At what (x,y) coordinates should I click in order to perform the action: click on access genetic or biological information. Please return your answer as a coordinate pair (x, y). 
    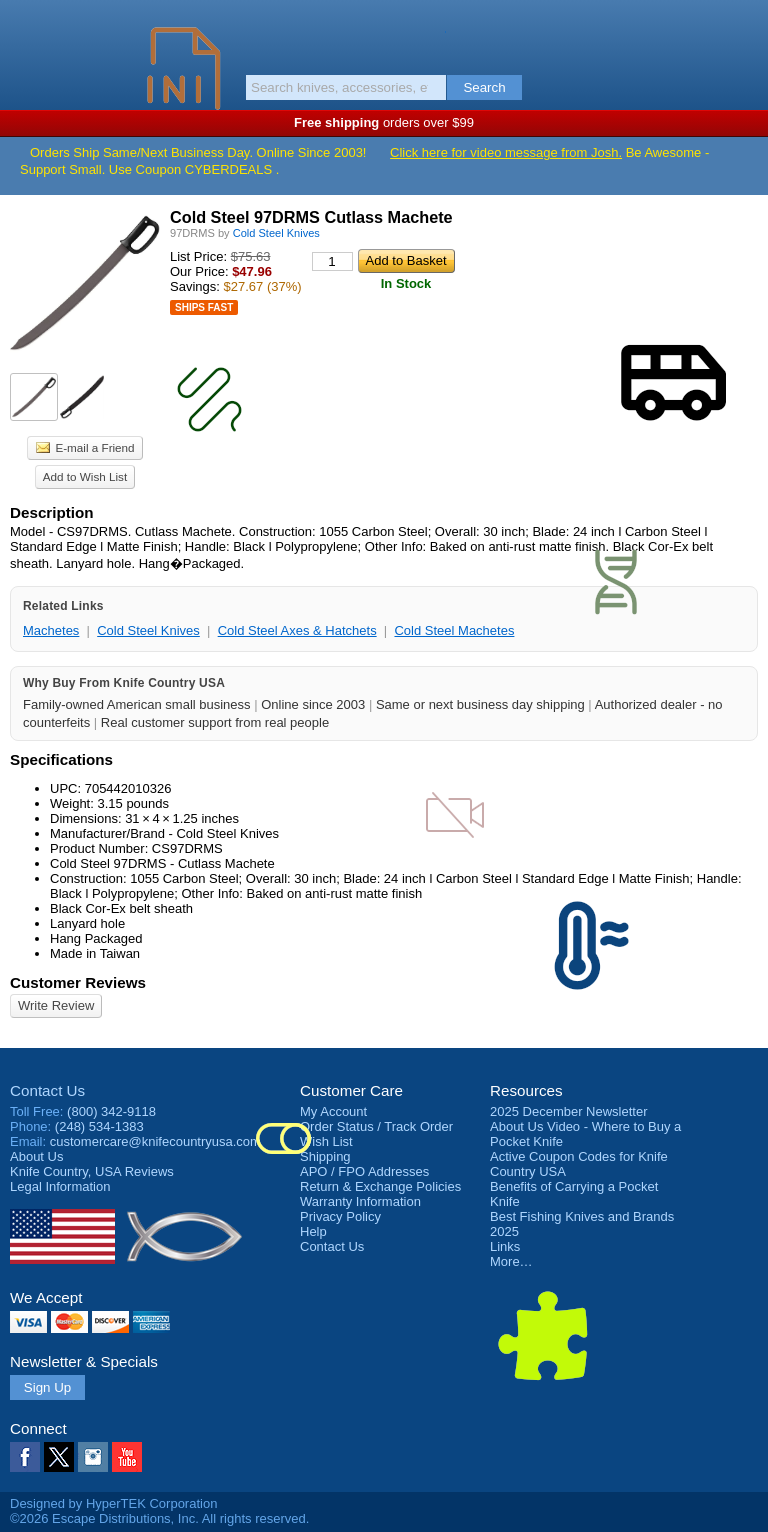
    Looking at the image, I should click on (616, 582).